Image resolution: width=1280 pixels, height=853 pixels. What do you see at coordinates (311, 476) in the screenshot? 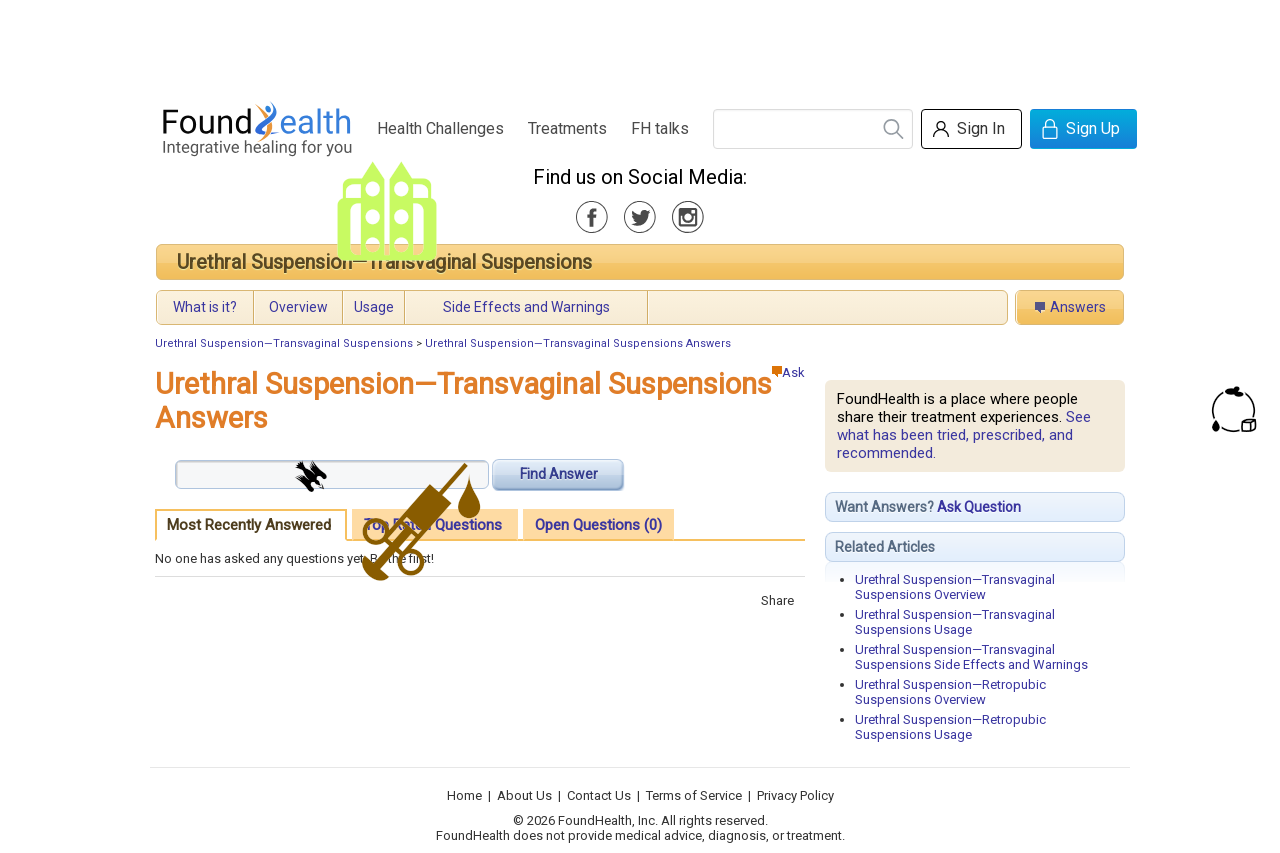
I see `crow dive ability or attack skill` at bounding box center [311, 476].